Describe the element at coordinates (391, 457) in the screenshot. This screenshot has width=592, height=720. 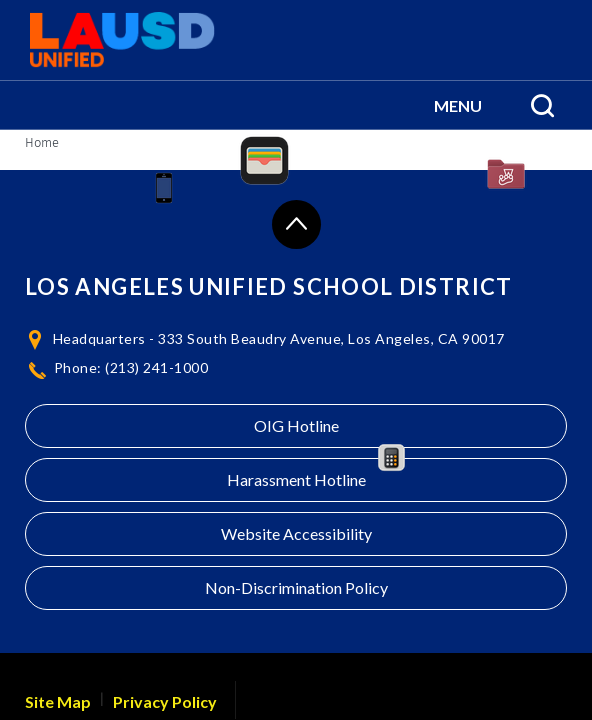
I see `open the calculator app` at that location.